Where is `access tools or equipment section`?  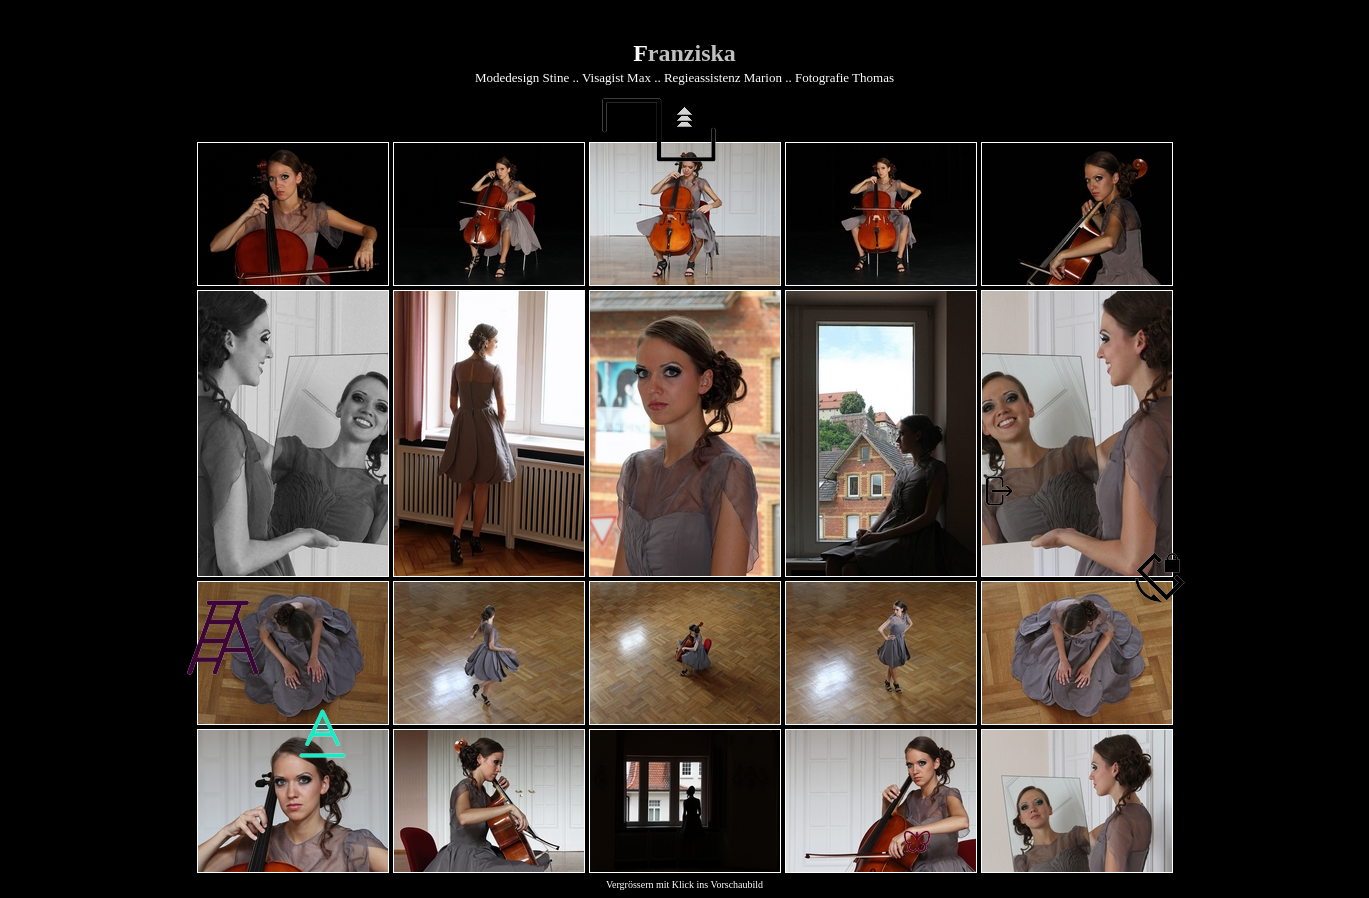
access tools or equipment section is located at coordinates (224, 637).